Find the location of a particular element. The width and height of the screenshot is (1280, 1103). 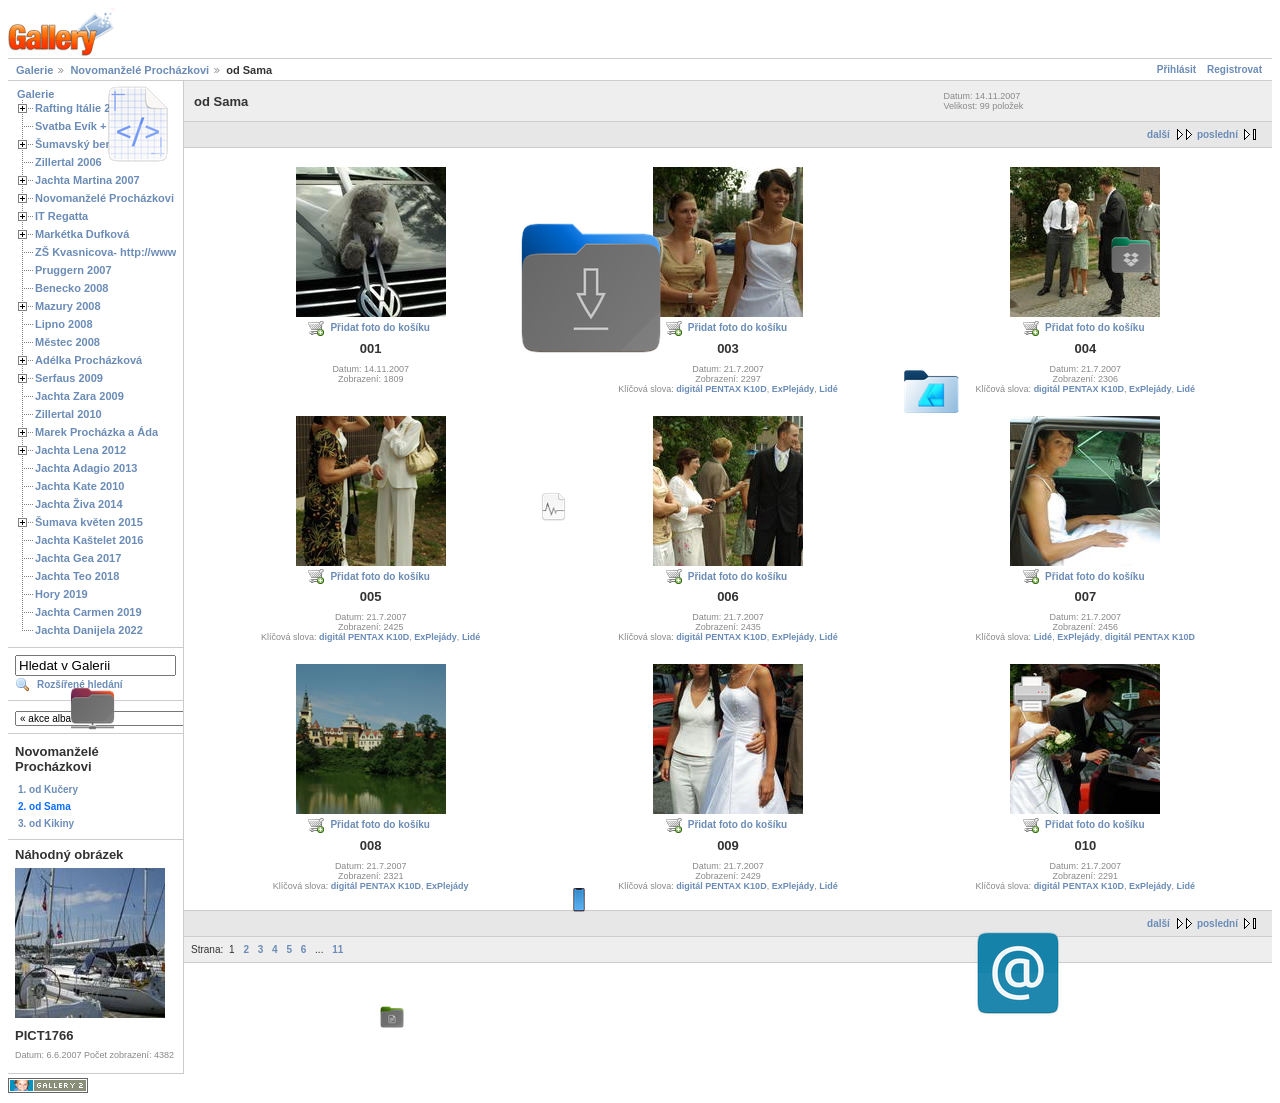

an html template file is located at coordinates (138, 124).